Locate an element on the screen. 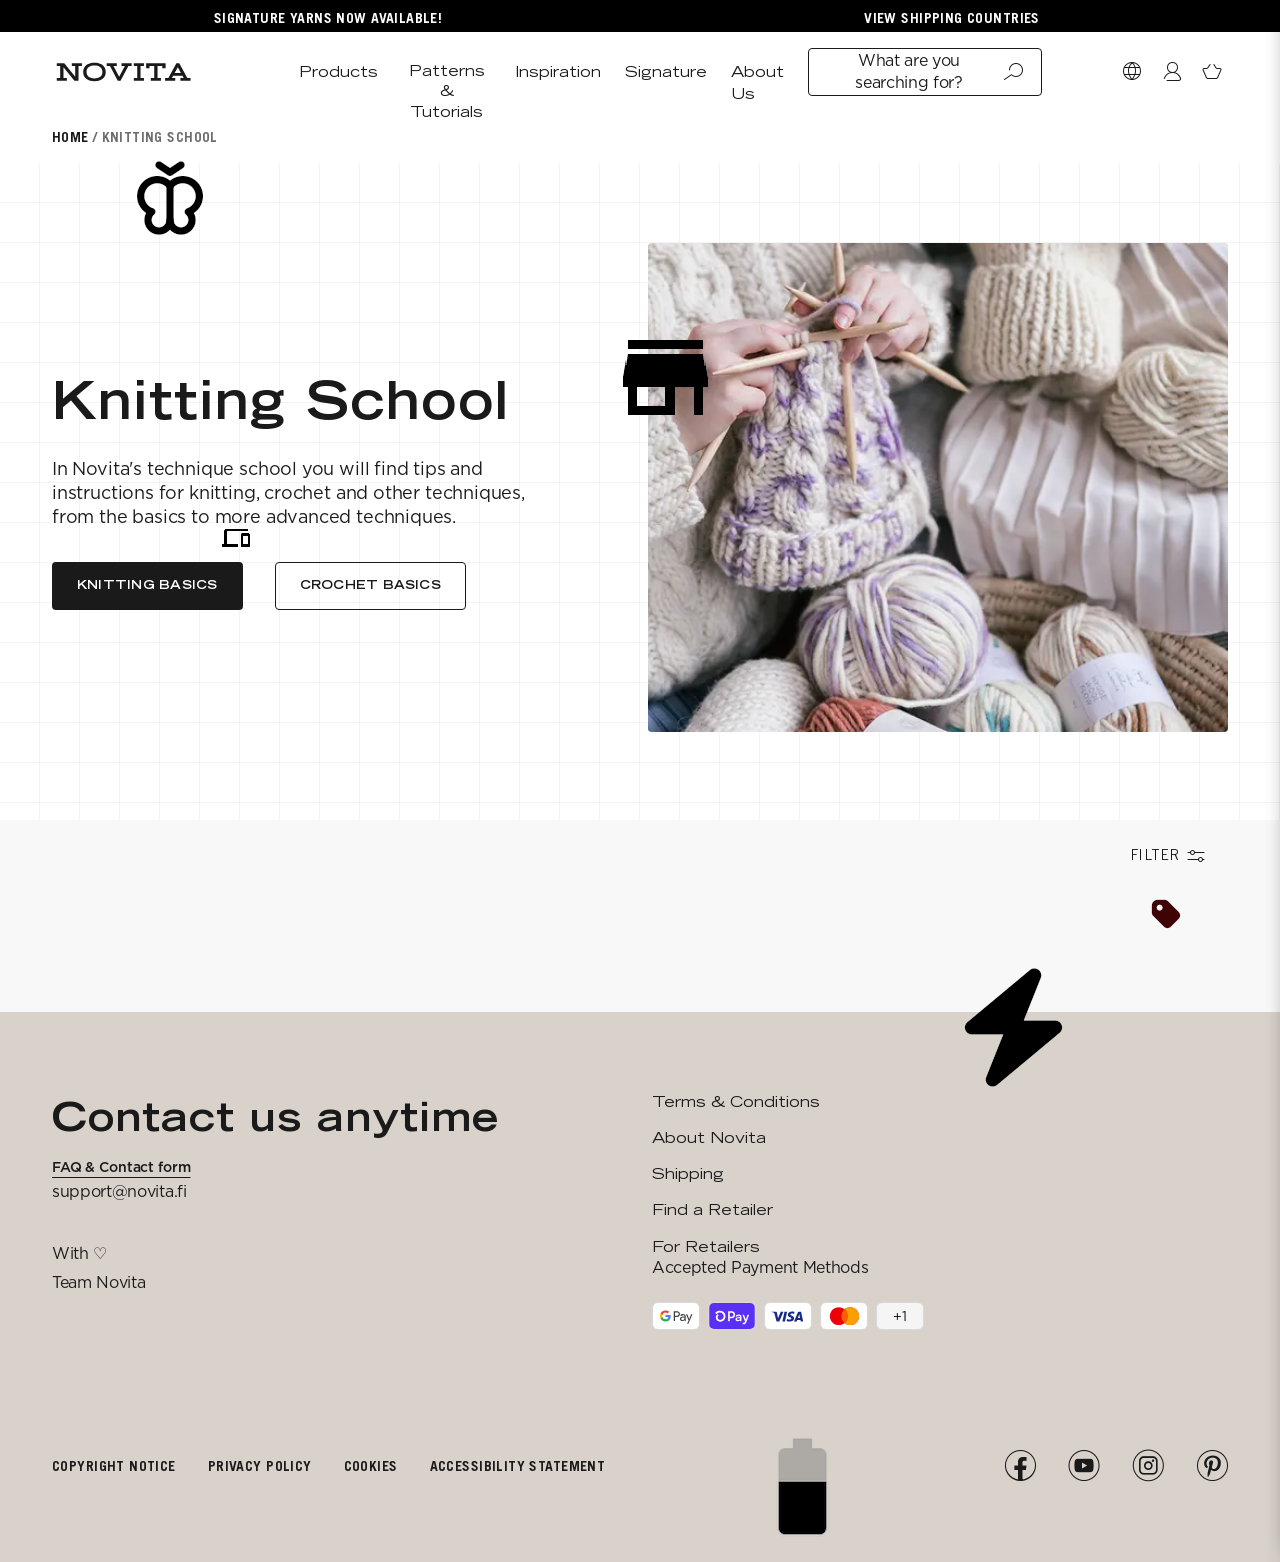 The height and width of the screenshot is (1562, 1280). access nature or wildlife content is located at coordinates (170, 198).